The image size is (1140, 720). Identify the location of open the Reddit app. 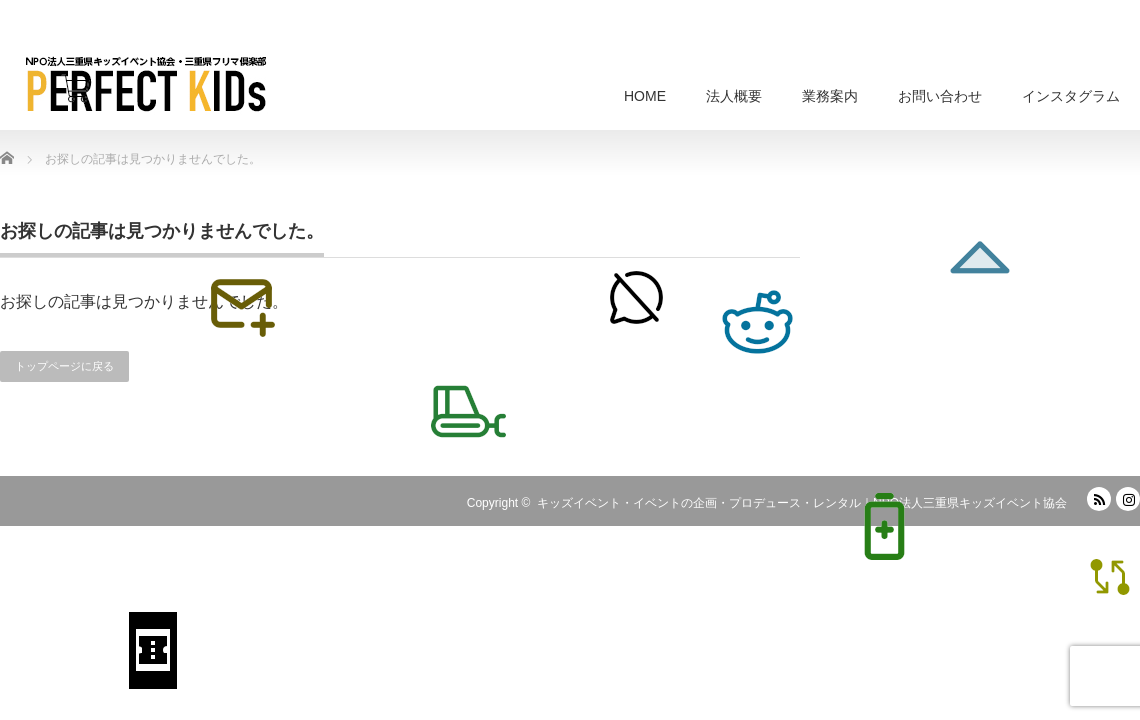
(757, 325).